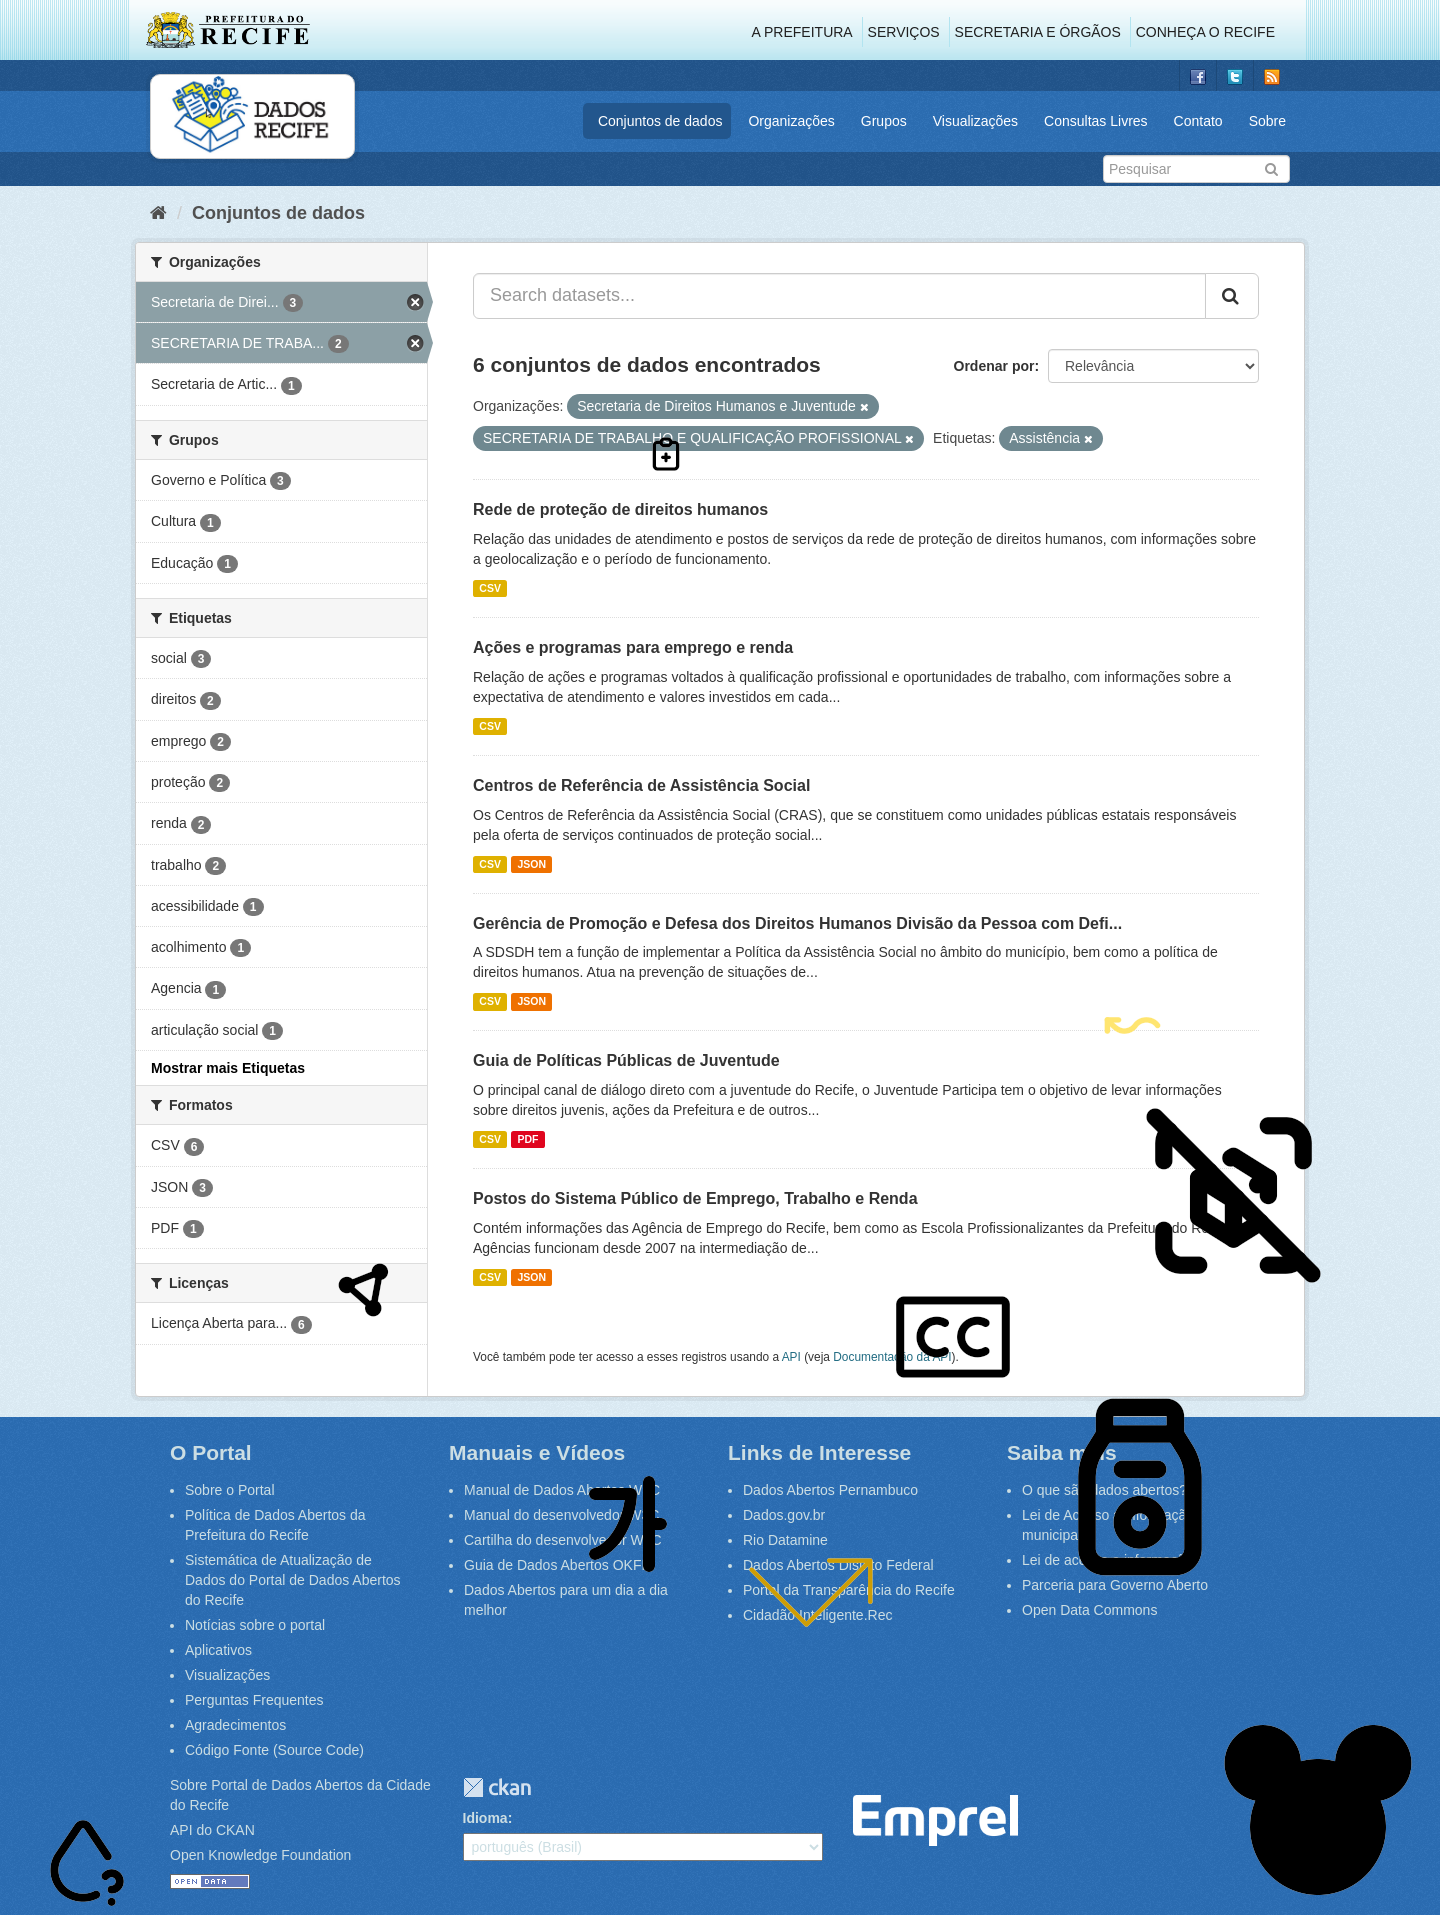 Image resolution: width=1440 pixels, height=1915 pixels. Describe the element at coordinates (953, 1337) in the screenshot. I see `enable closed captions for video content` at that location.